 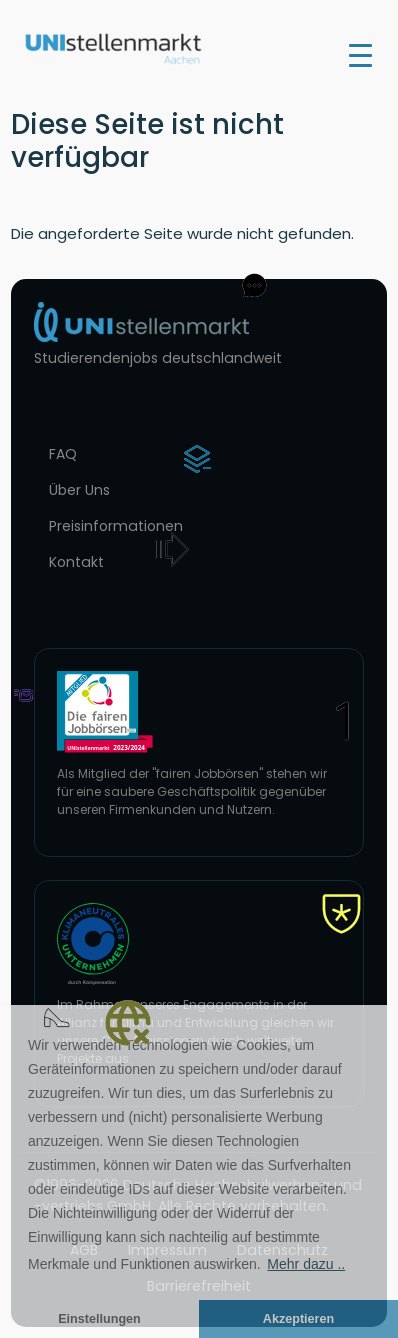 What do you see at coordinates (254, 285) in the screenshot?
I see `open chat or messaging` at bounding box center [254, 285].